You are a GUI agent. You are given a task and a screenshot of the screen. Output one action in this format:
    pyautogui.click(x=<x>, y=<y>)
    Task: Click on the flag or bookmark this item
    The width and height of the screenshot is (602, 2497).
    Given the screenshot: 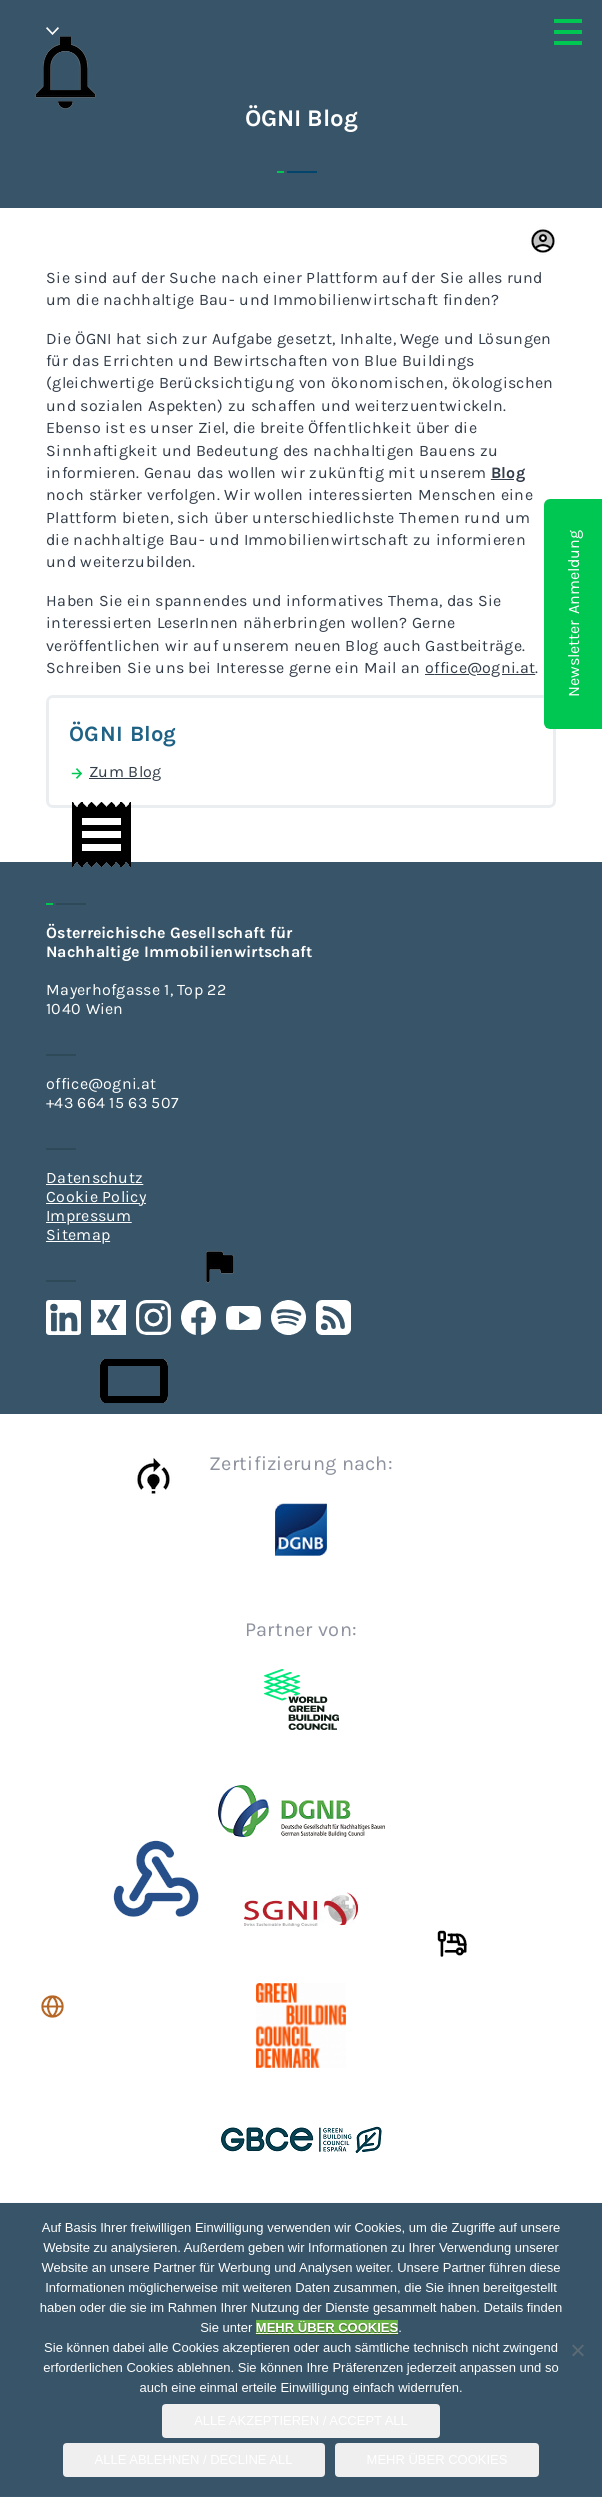 What is the action you would take?
    pyautogui.click(x=219, y=1266)
    